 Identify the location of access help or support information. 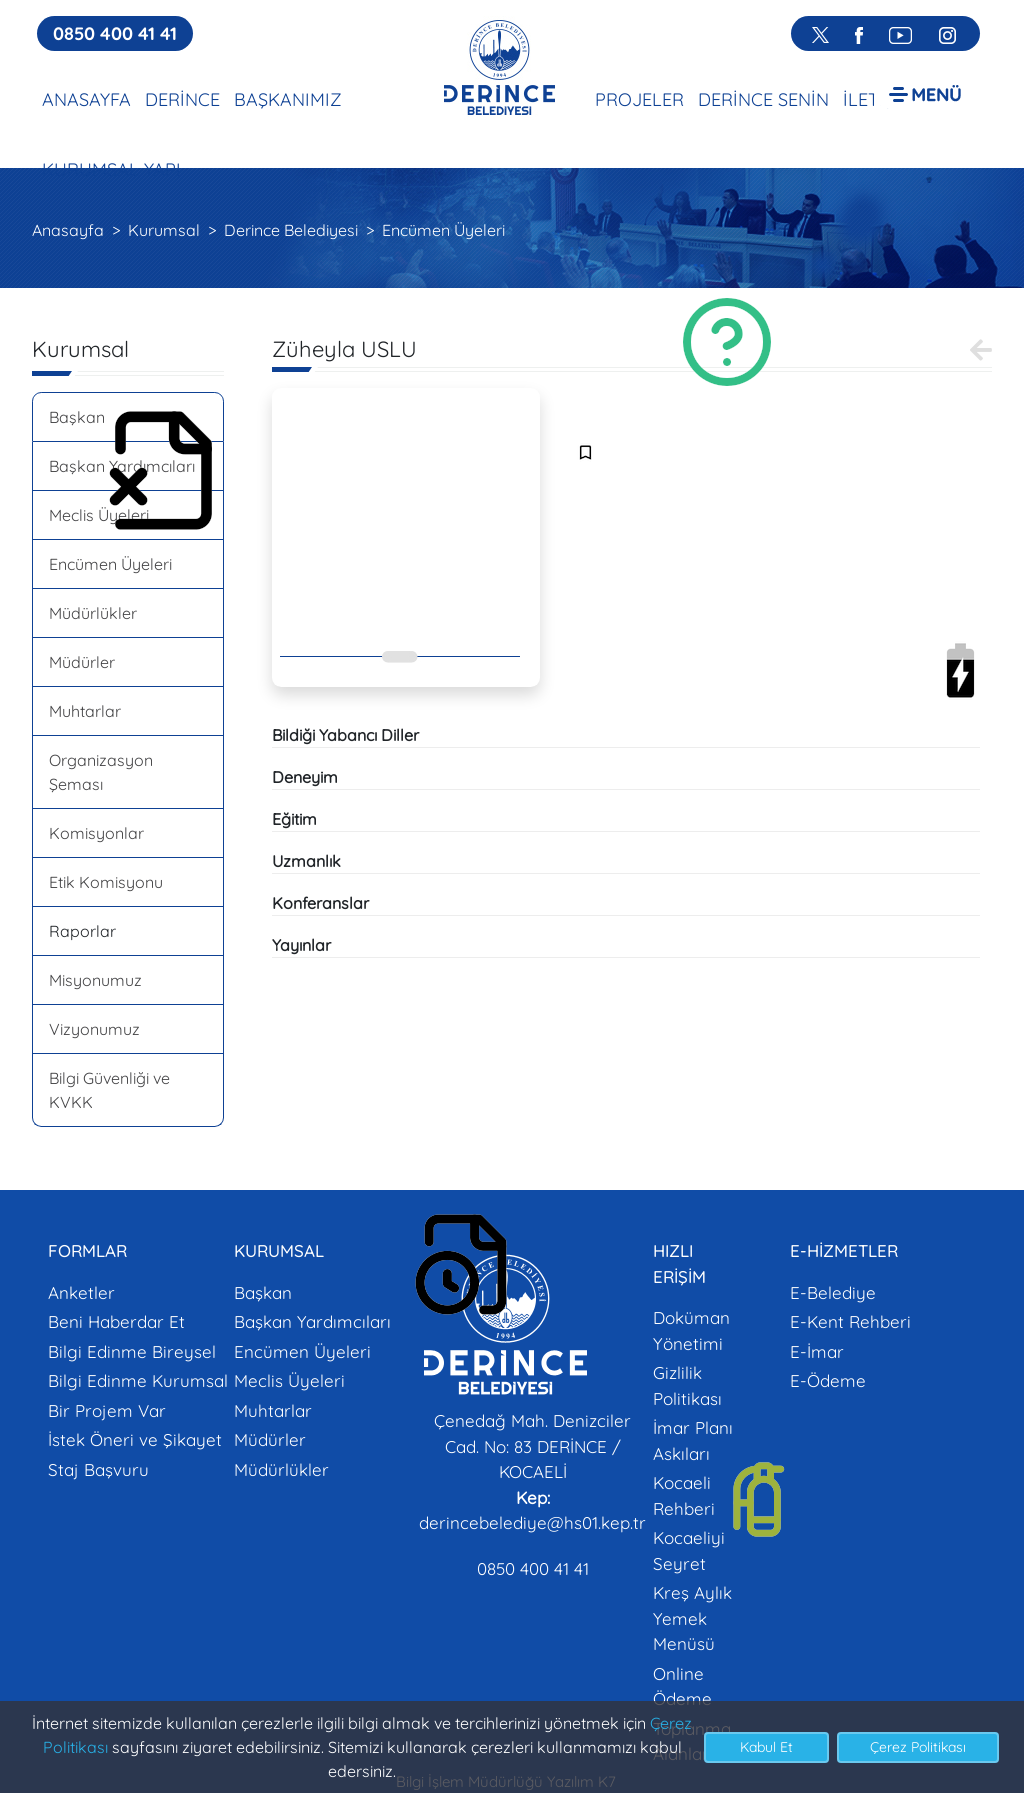
(727, 342).